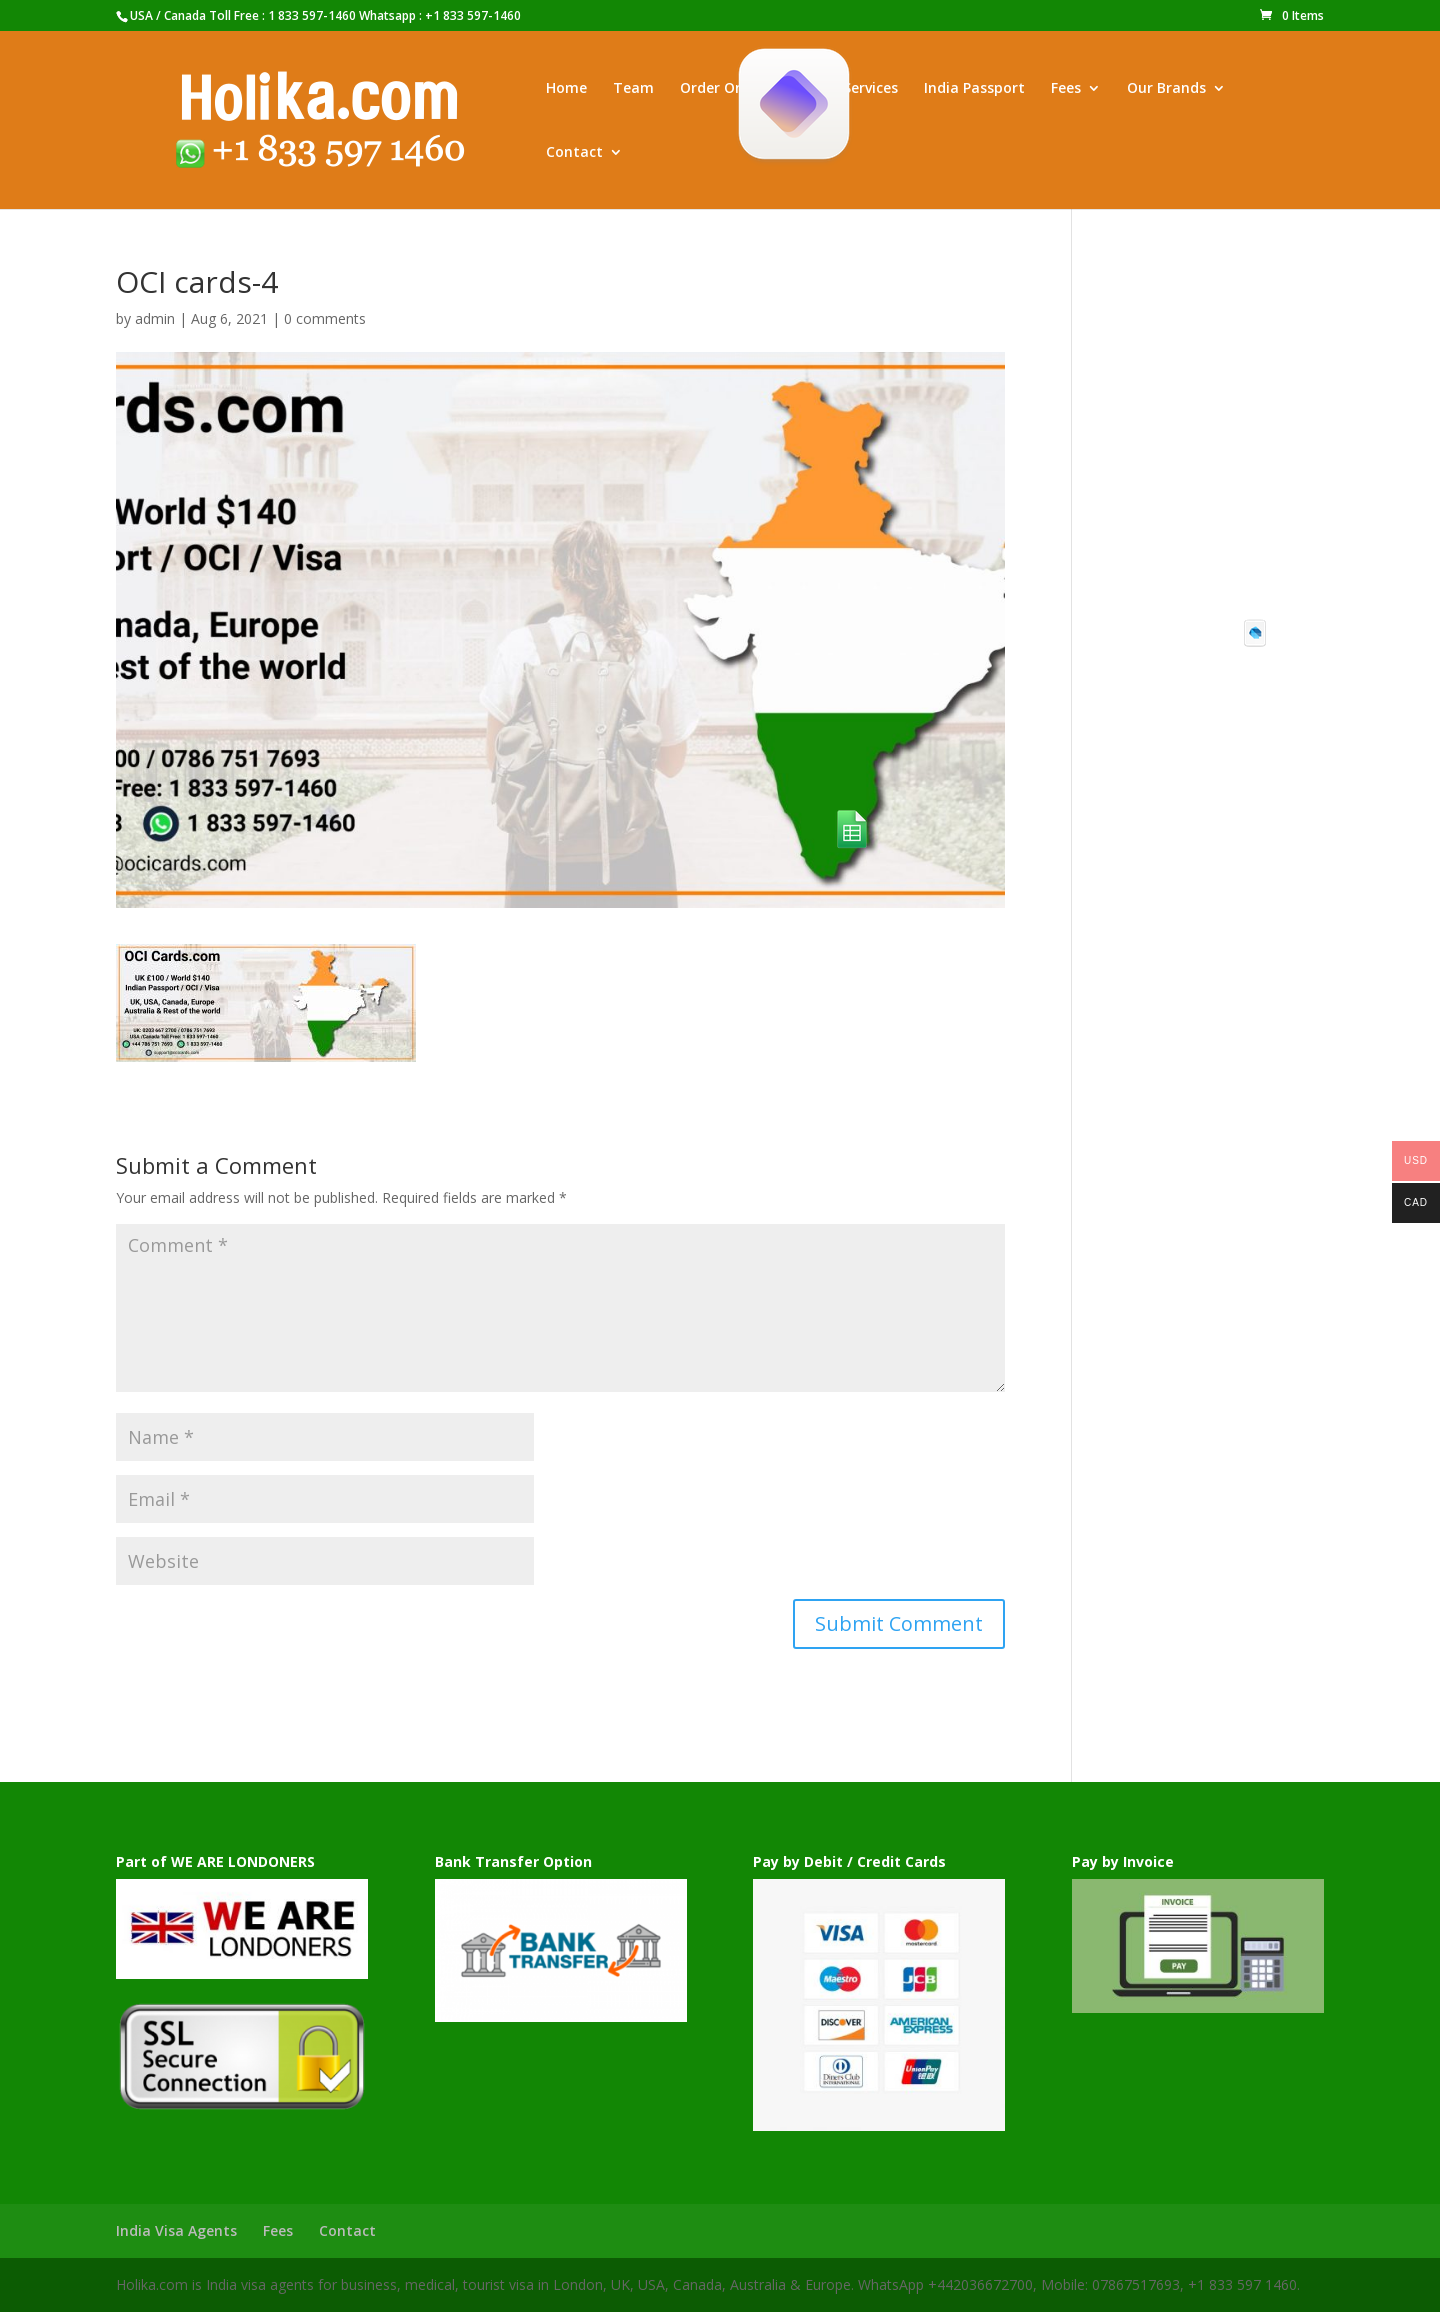 The height and width of the screenshot is (2312, 1440). What do you see at coordinates (1255, 633) in the screenshot?
I see `a dart programming language source file` at bounding box center [1255, 633].